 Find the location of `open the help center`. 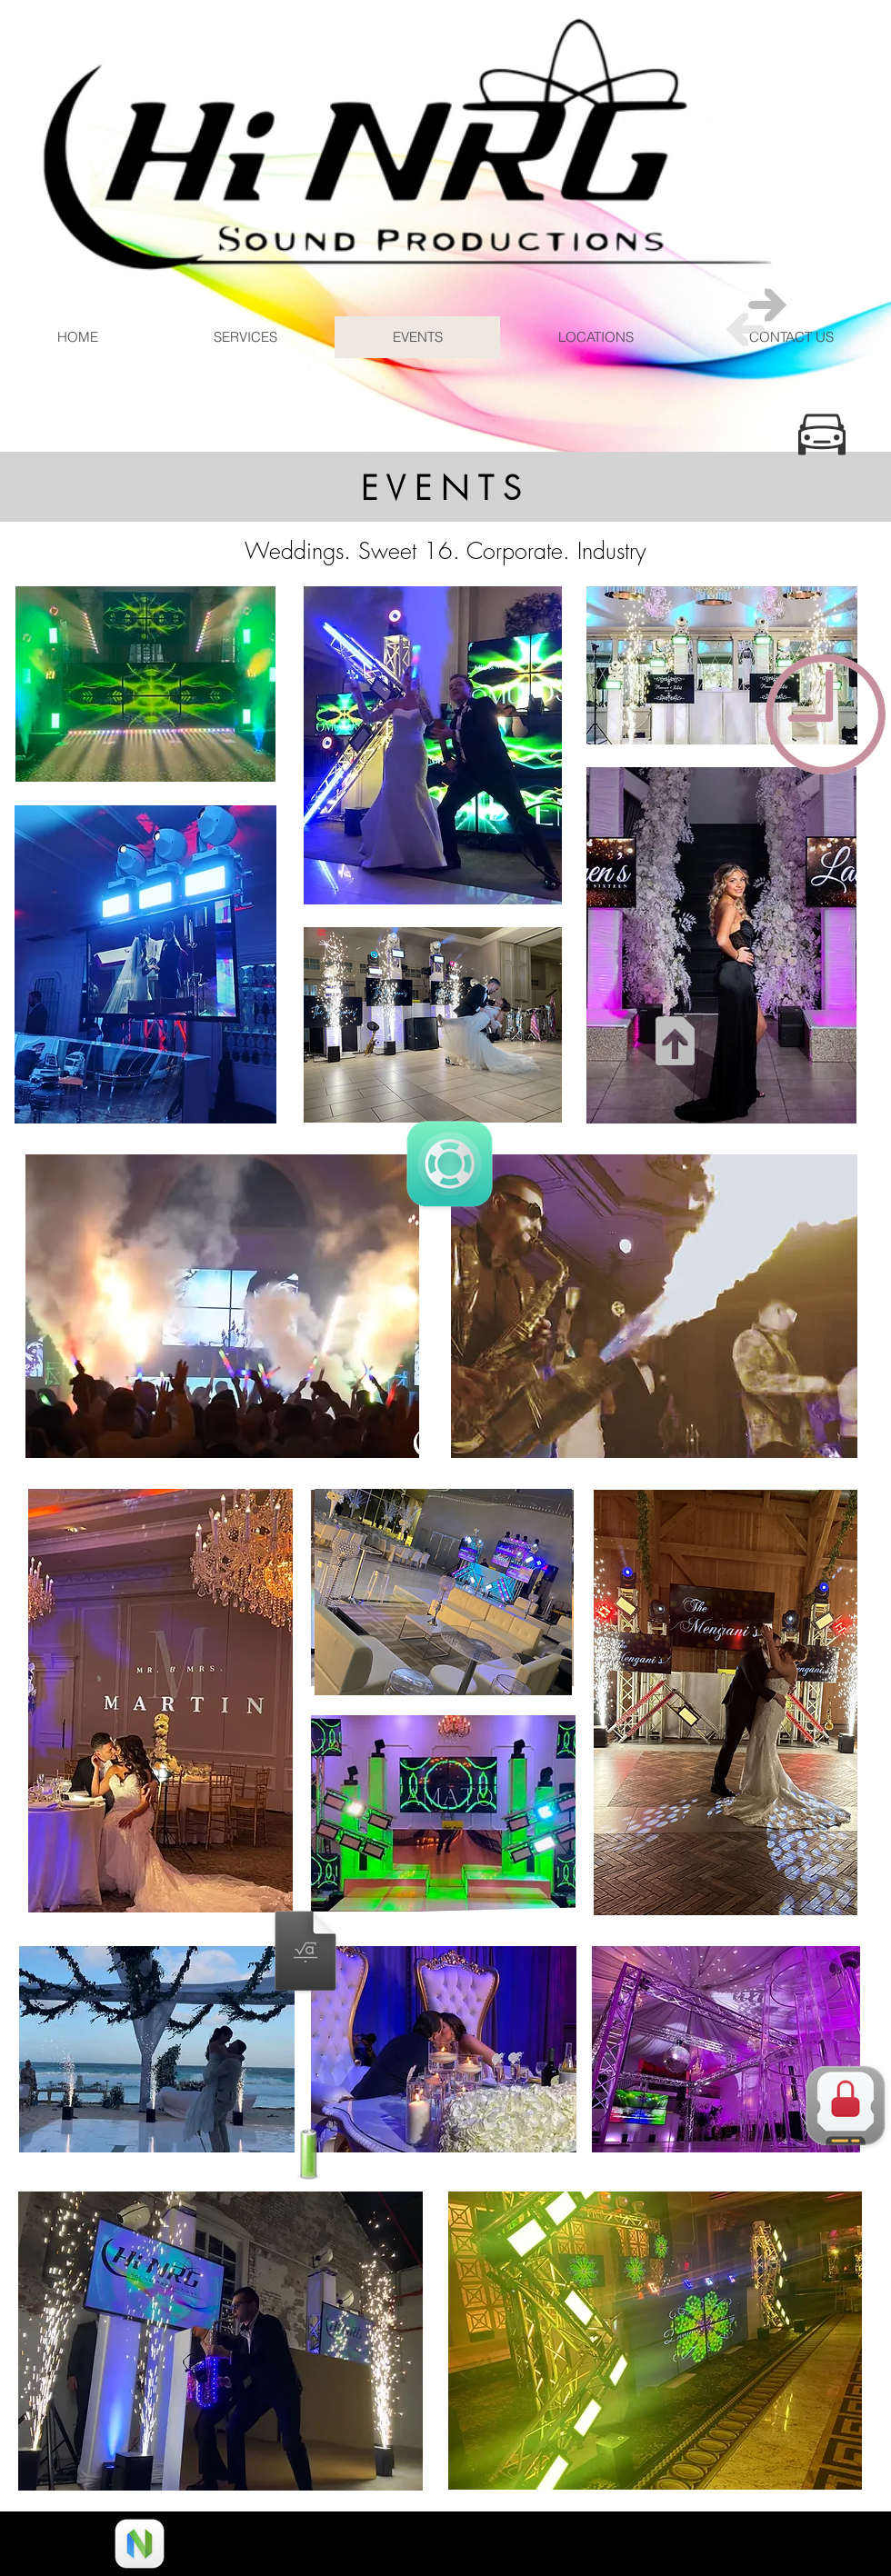

open the help center is located at coordinates (449, 1163).